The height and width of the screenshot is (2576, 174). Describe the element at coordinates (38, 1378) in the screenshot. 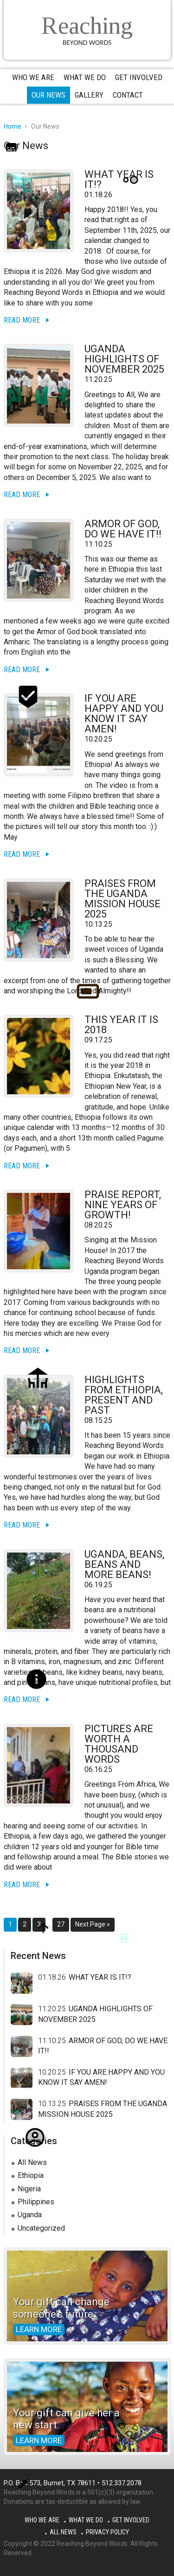

I see `access outdoor deck or patio settings` at that location.